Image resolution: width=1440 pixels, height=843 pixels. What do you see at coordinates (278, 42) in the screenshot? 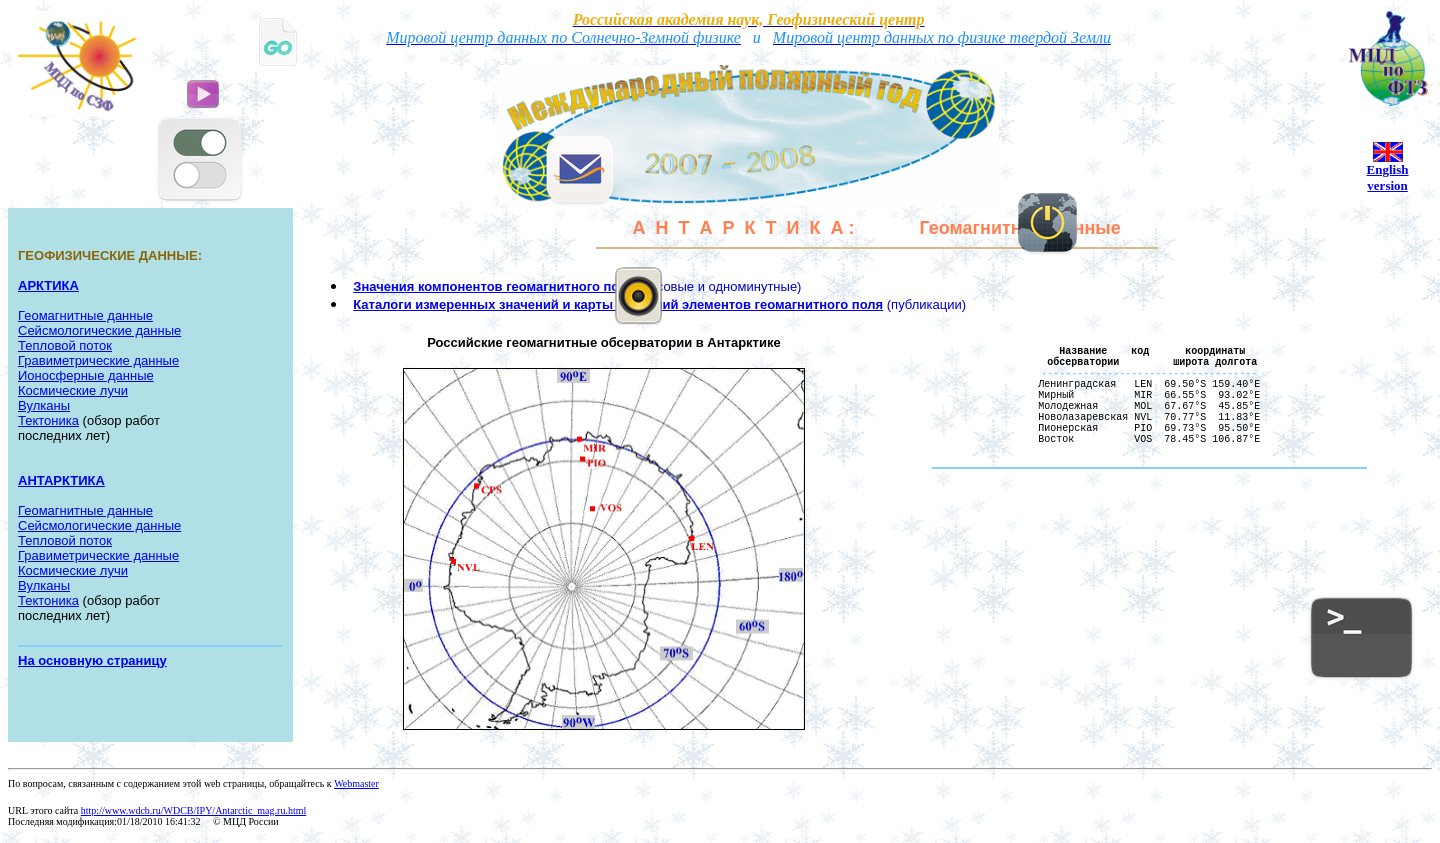
I see `a Go programming language source file` at bounding box center [278, 42].